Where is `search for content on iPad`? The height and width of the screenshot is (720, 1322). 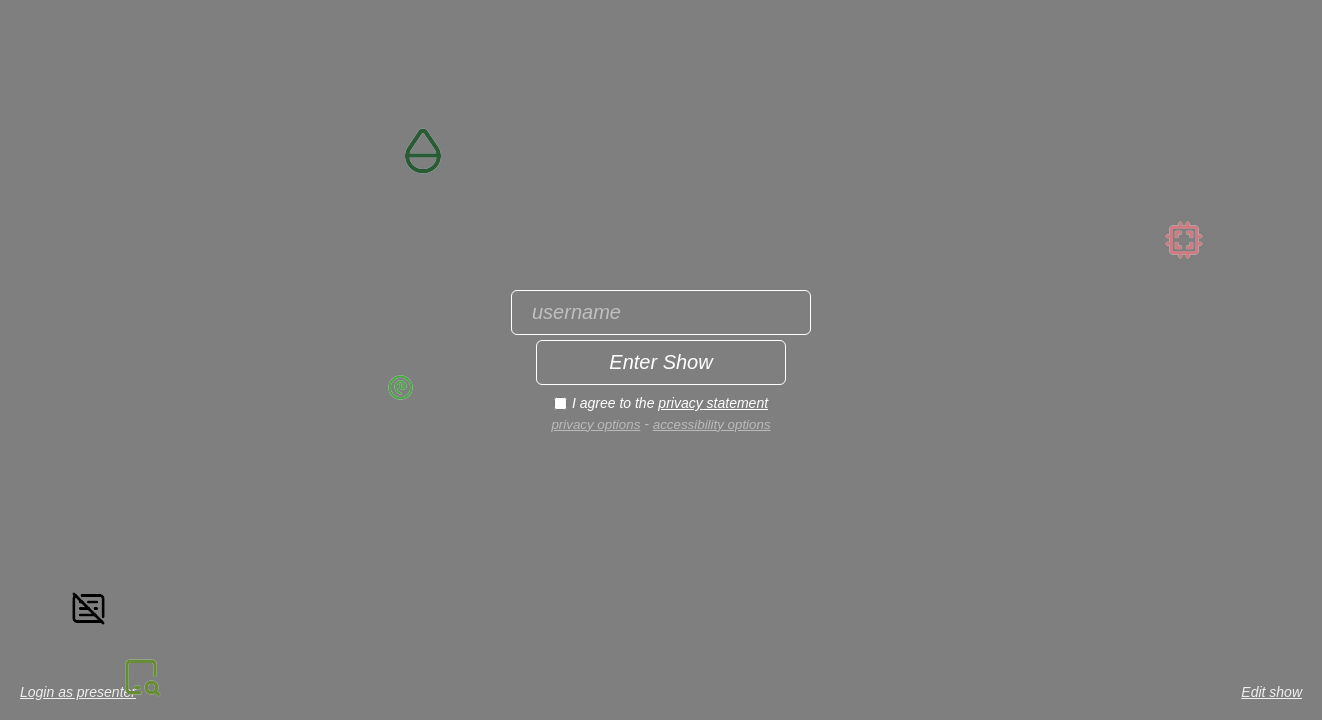 search for content on iPad is located at coordinates (141, 677).